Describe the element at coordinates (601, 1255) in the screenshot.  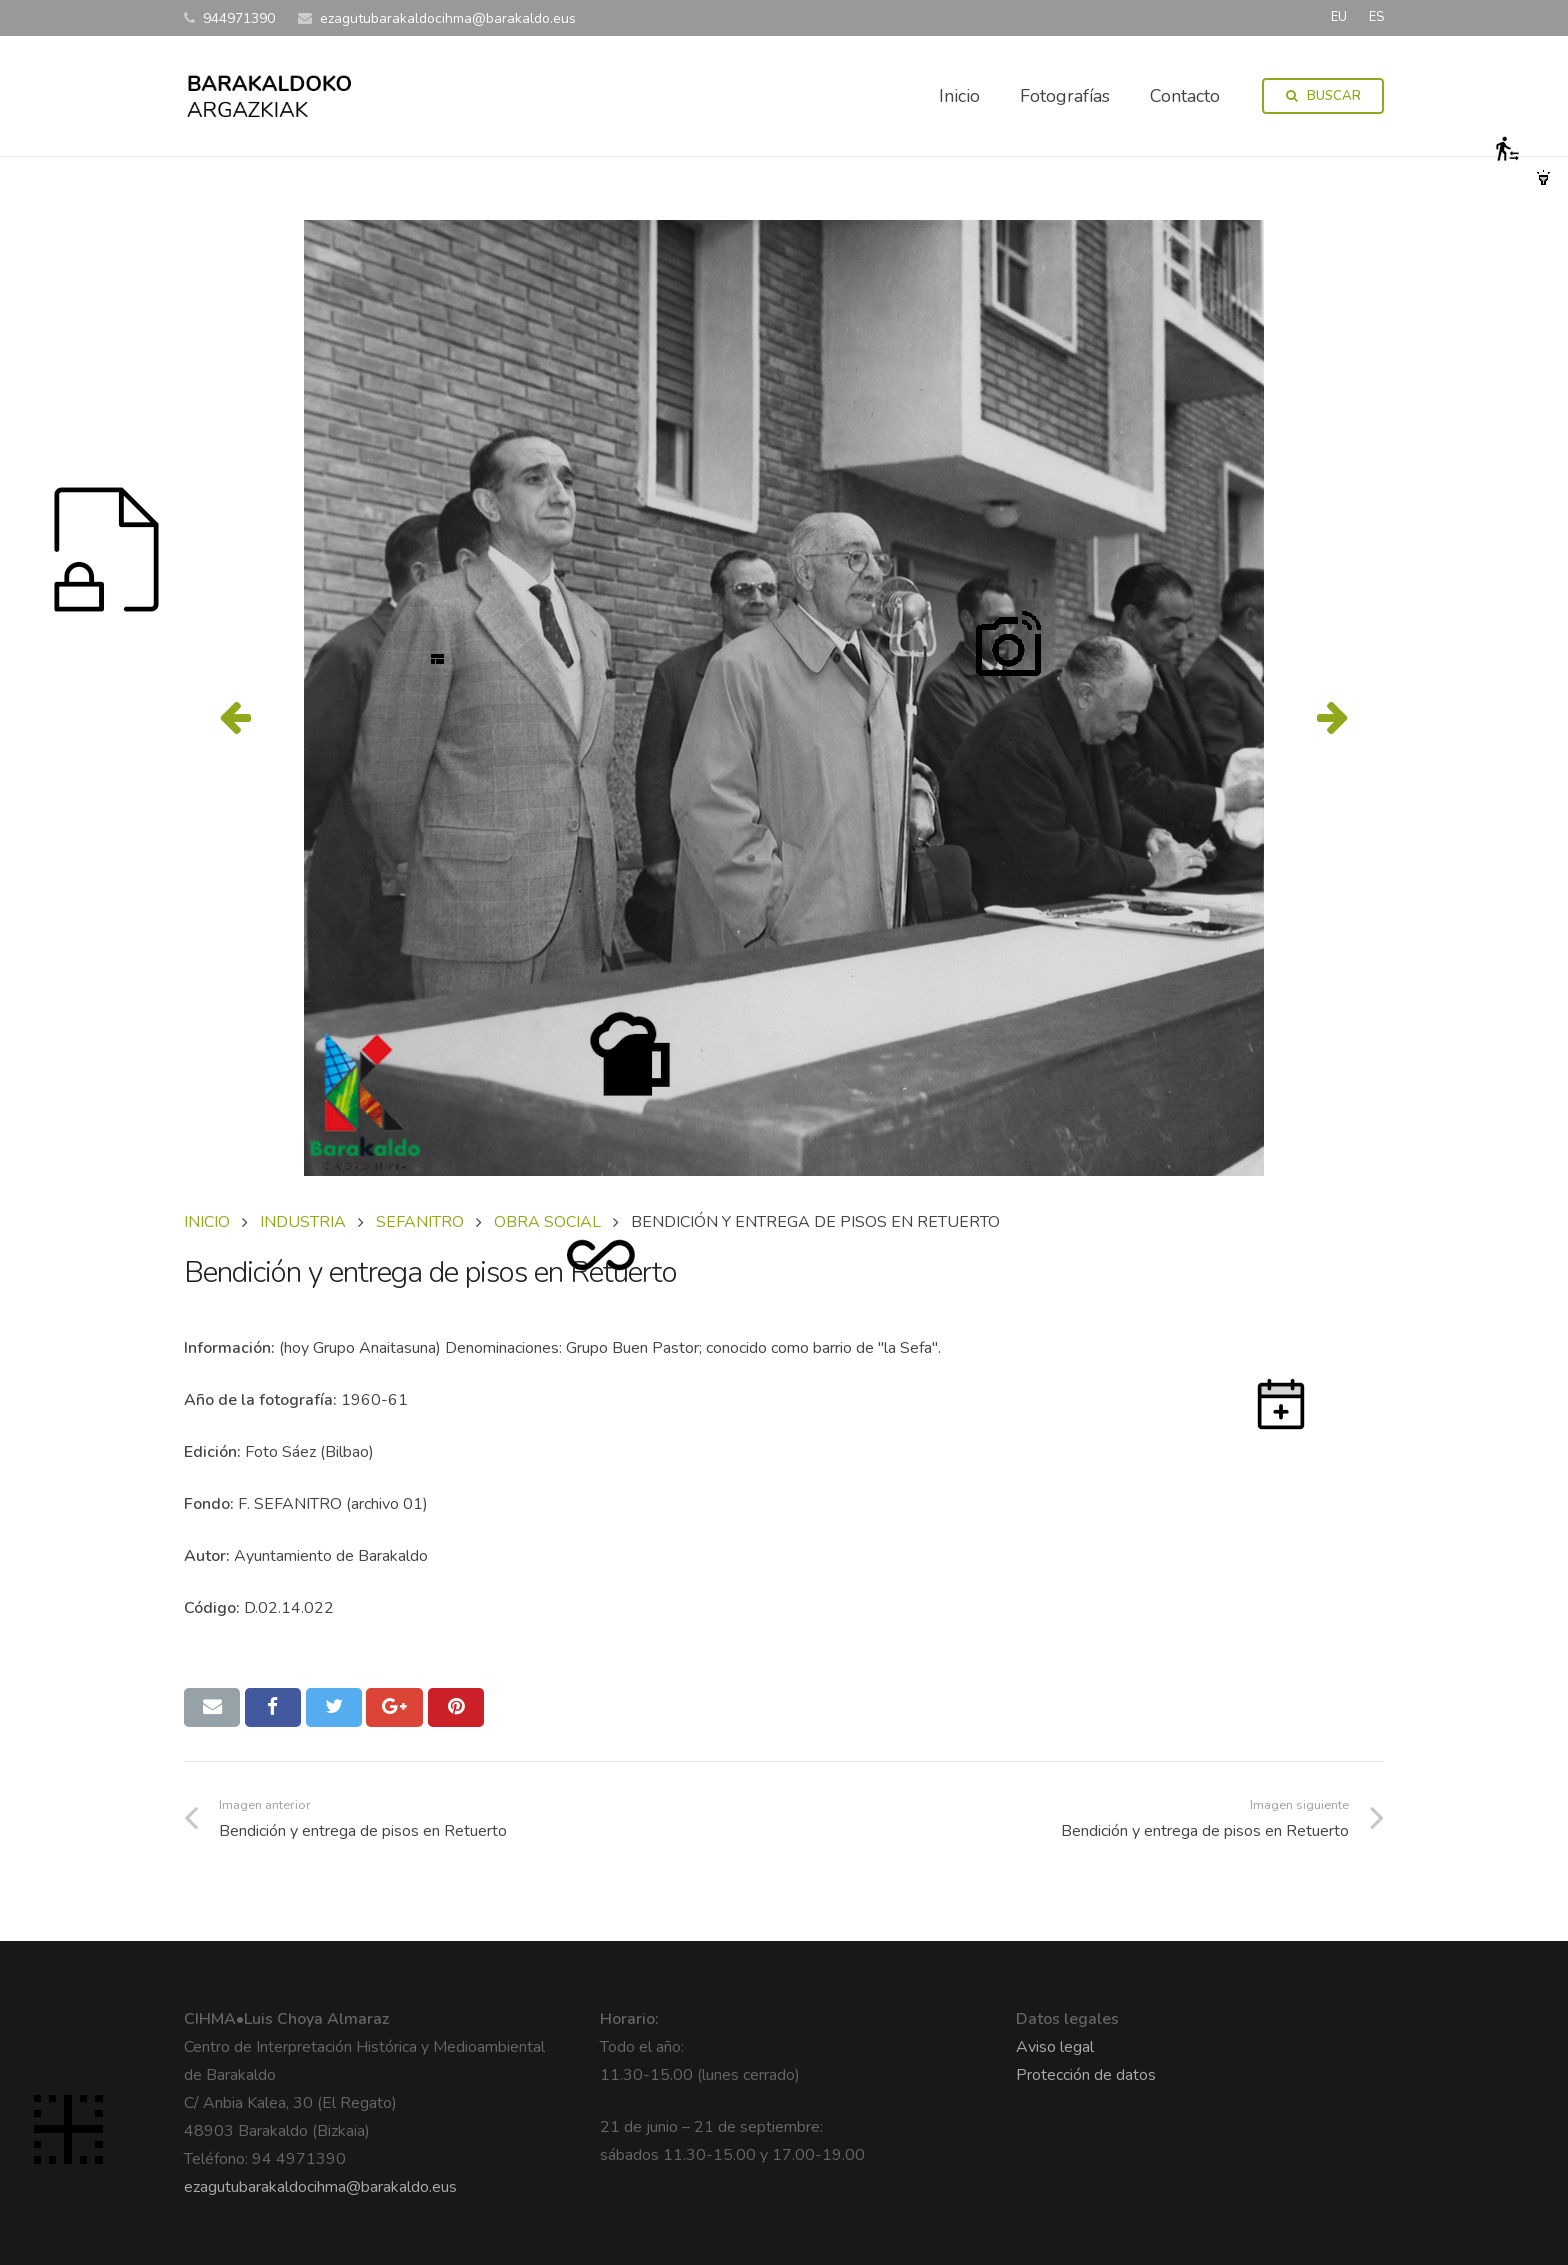
I see `indicates unlimited or infinite capacity` at that location.